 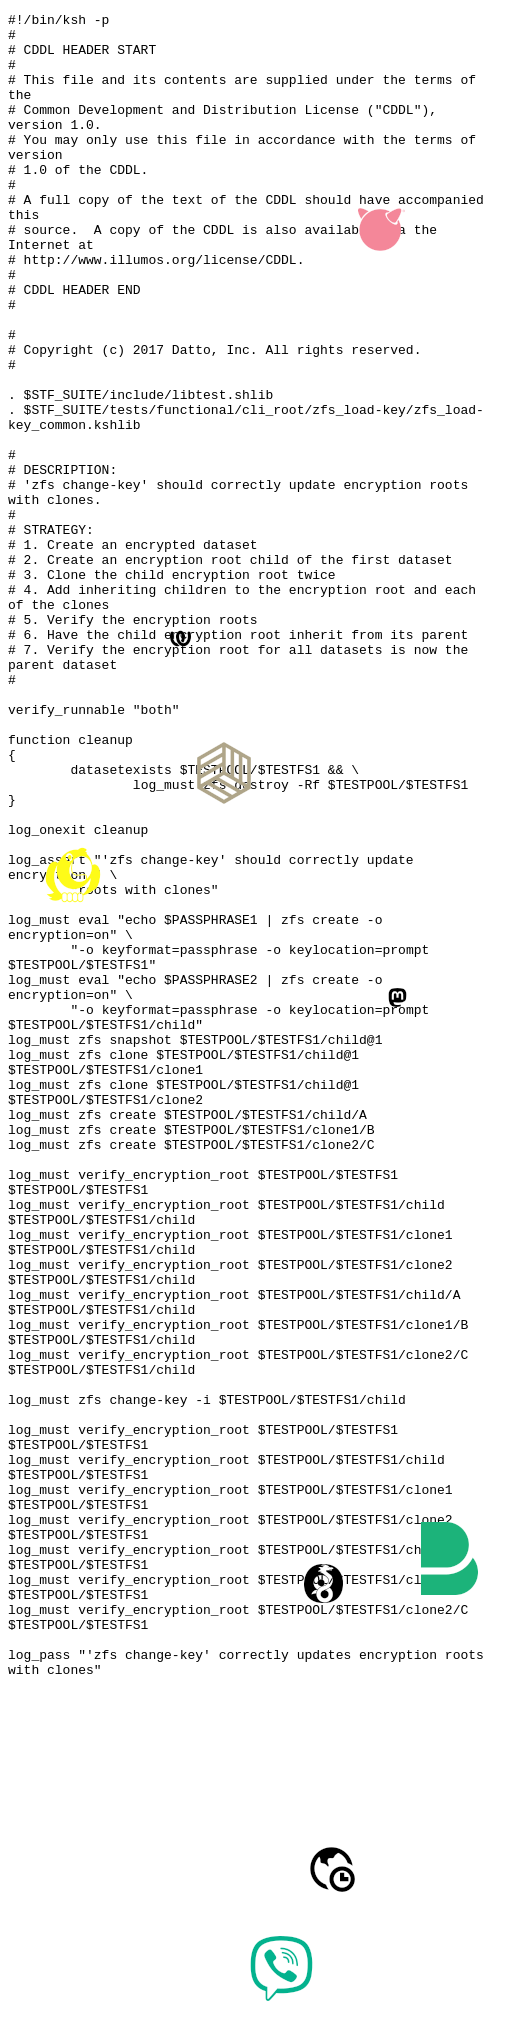 What do you see at coordinates (180, 638) in the screenshot?
I see `open weblate translation platform` at bounding box center [180, 638].